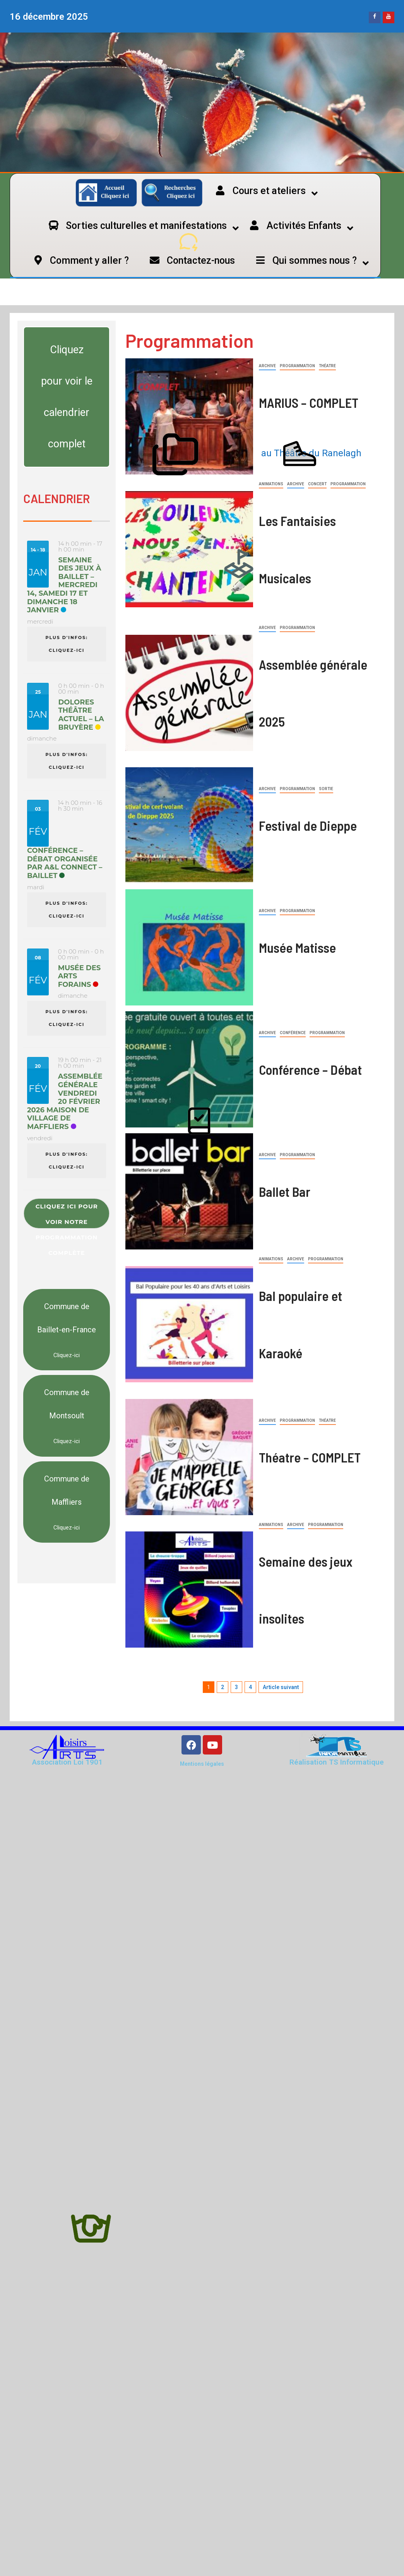 The height and width of the screenshot is (2576, 404). I want to click on mark a book as read or completed, so click(199, 1121).